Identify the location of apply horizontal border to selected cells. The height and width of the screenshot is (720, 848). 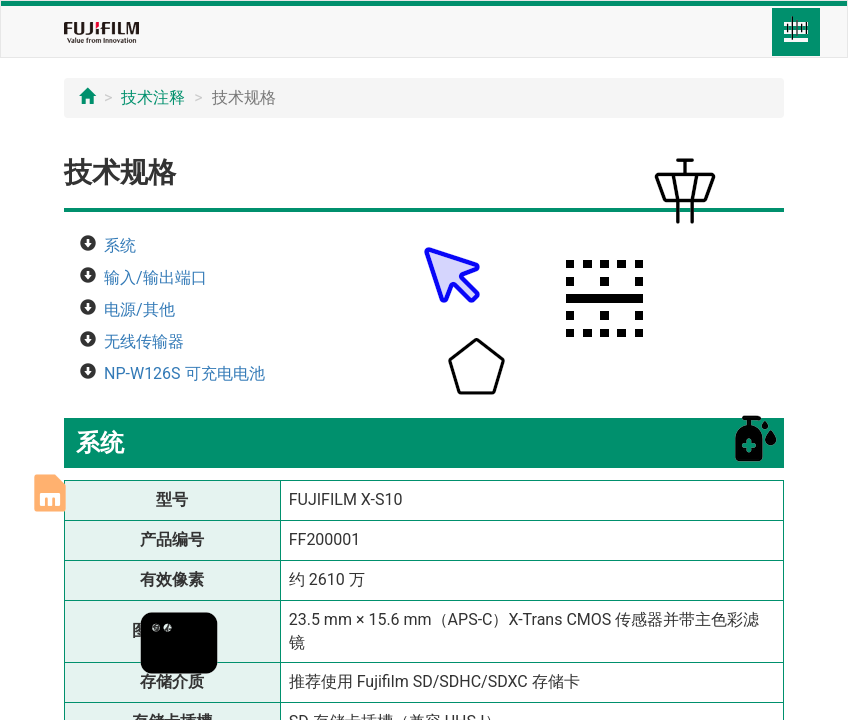
(604, 298).